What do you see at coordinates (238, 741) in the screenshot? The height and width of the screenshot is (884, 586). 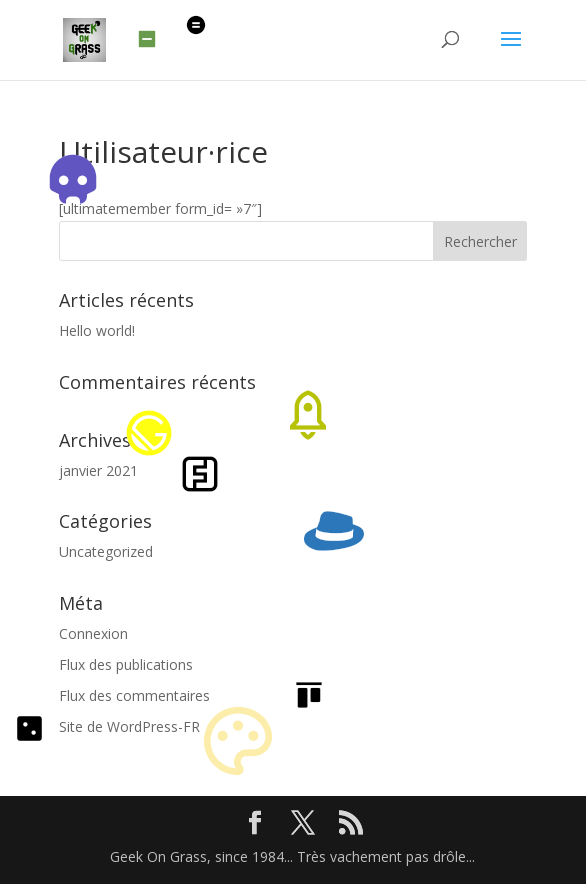 I see `access color or theme customization options` at bounding box center [238, 741].